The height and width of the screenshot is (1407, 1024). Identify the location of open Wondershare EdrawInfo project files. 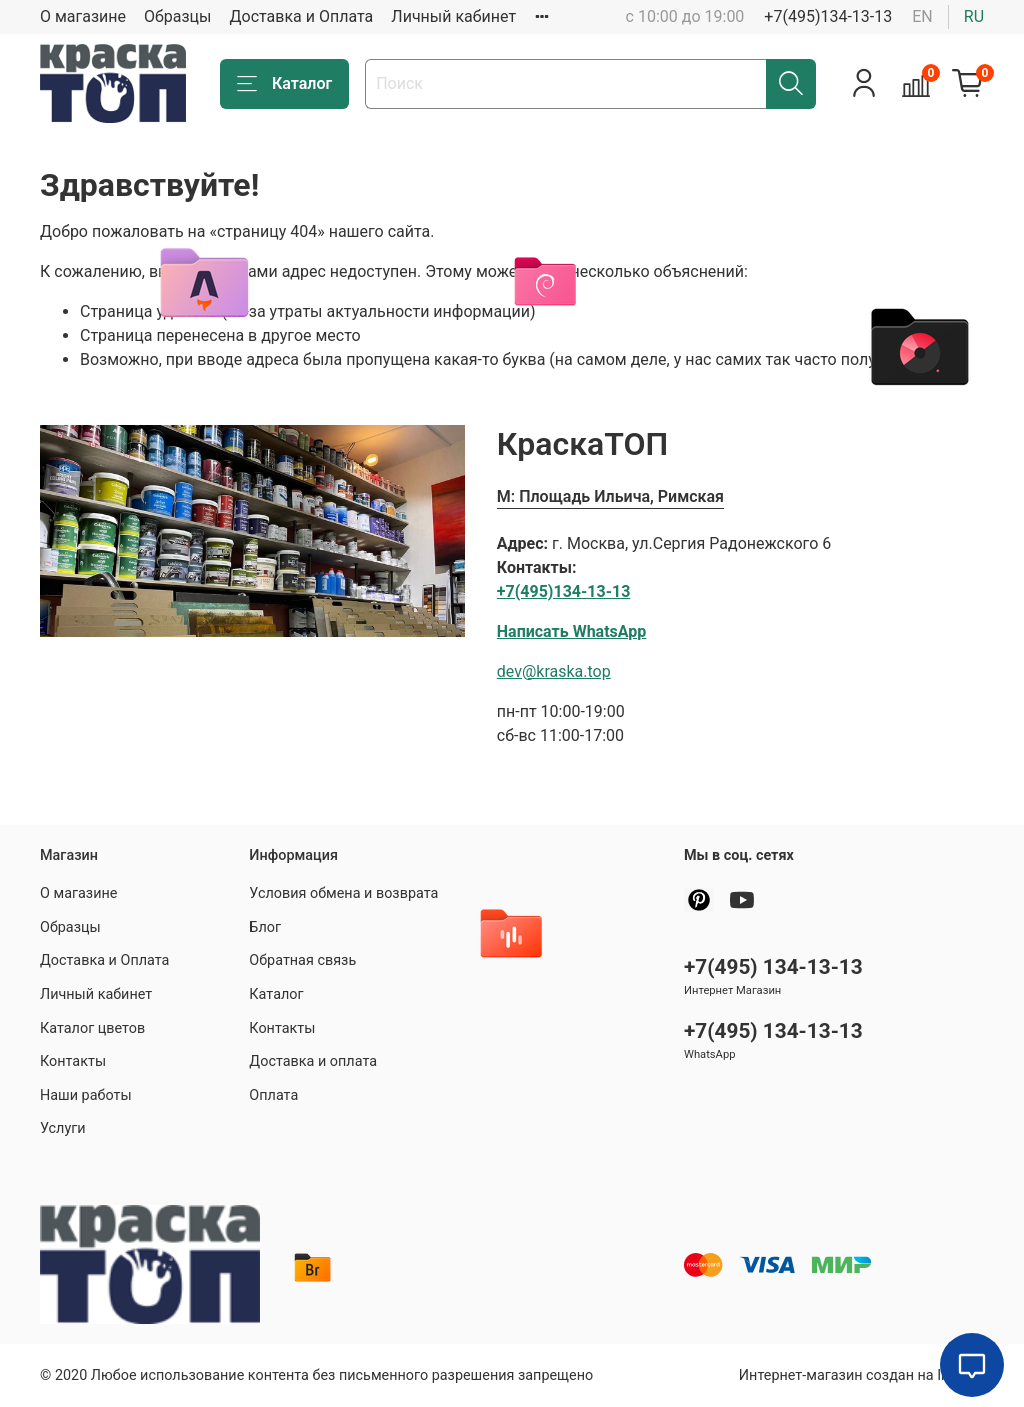
(511, 935).